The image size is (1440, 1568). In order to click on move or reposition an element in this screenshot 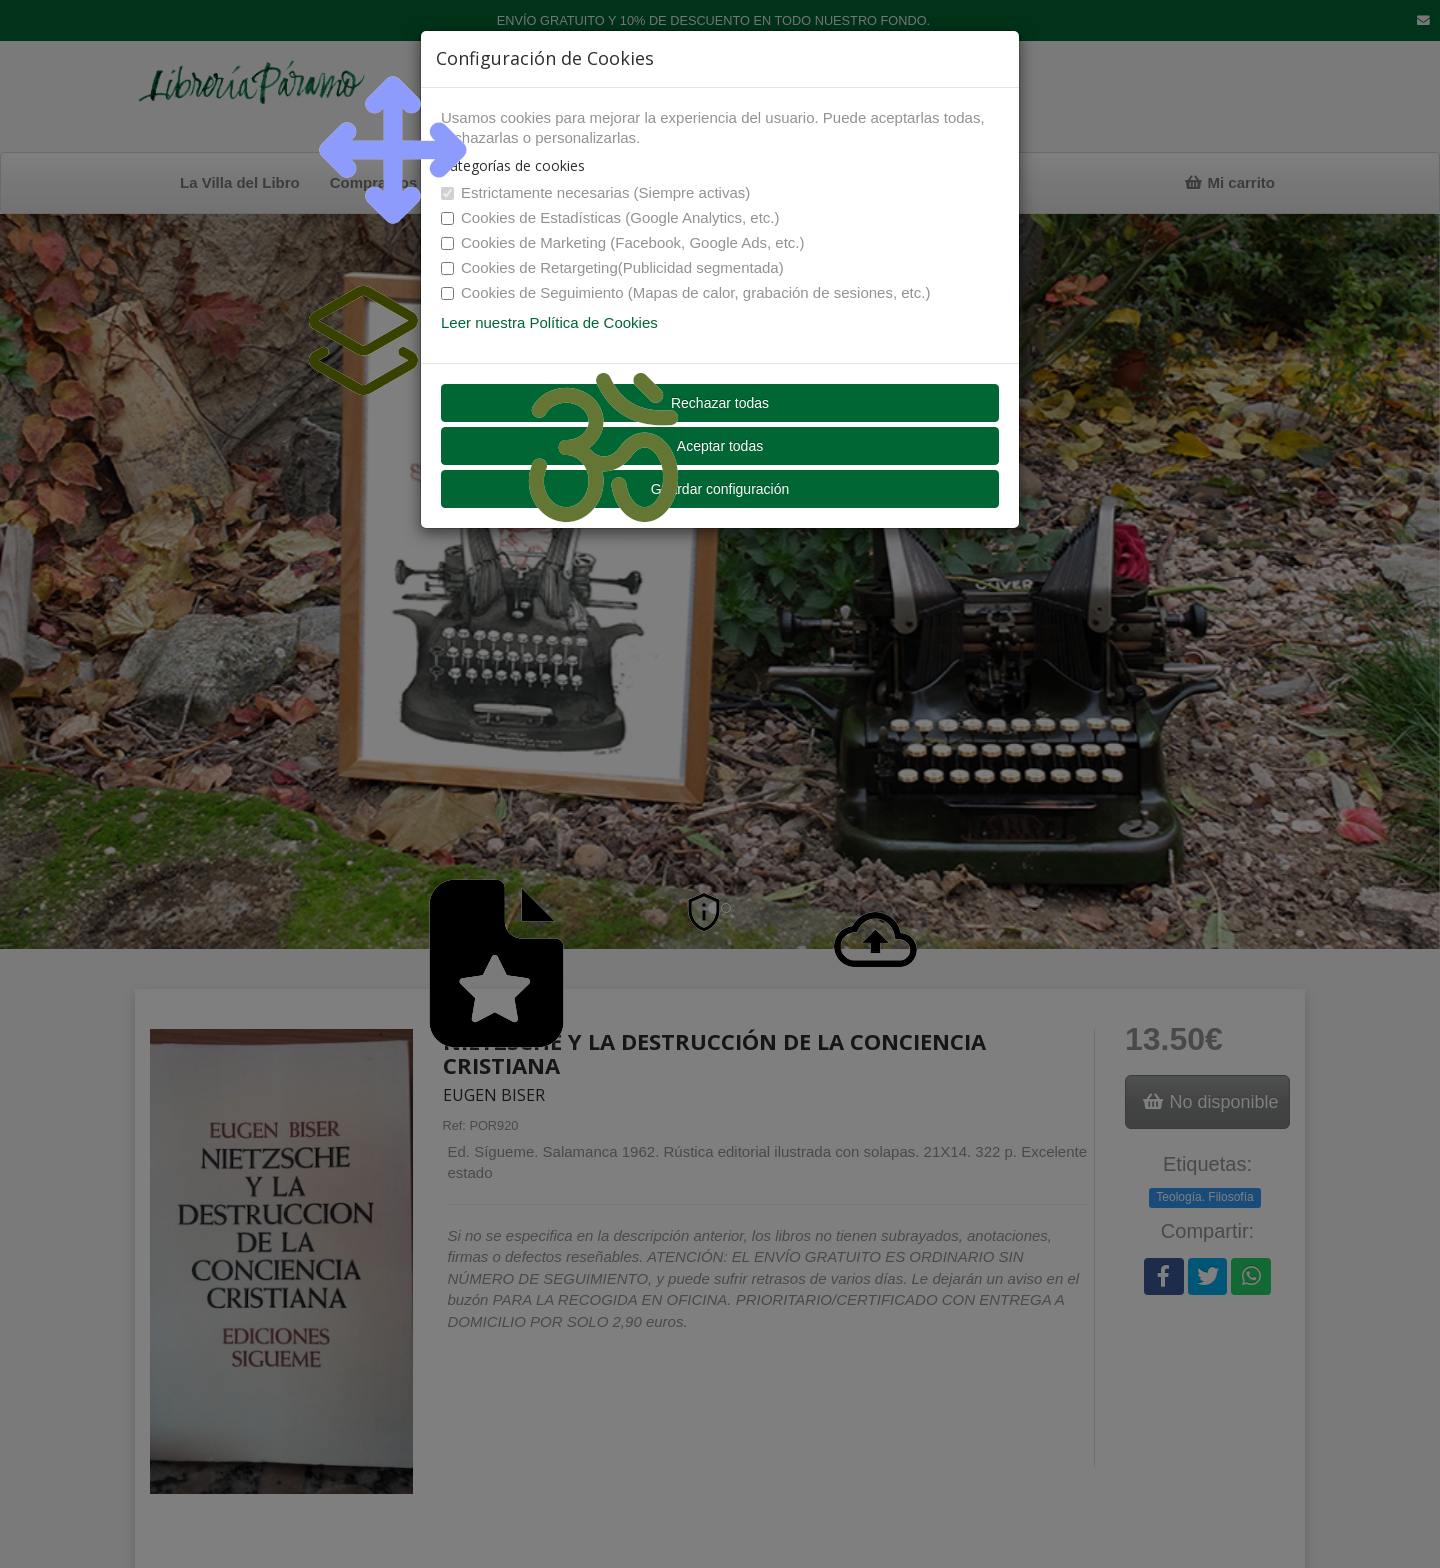, I will do `click(393, 150)`.